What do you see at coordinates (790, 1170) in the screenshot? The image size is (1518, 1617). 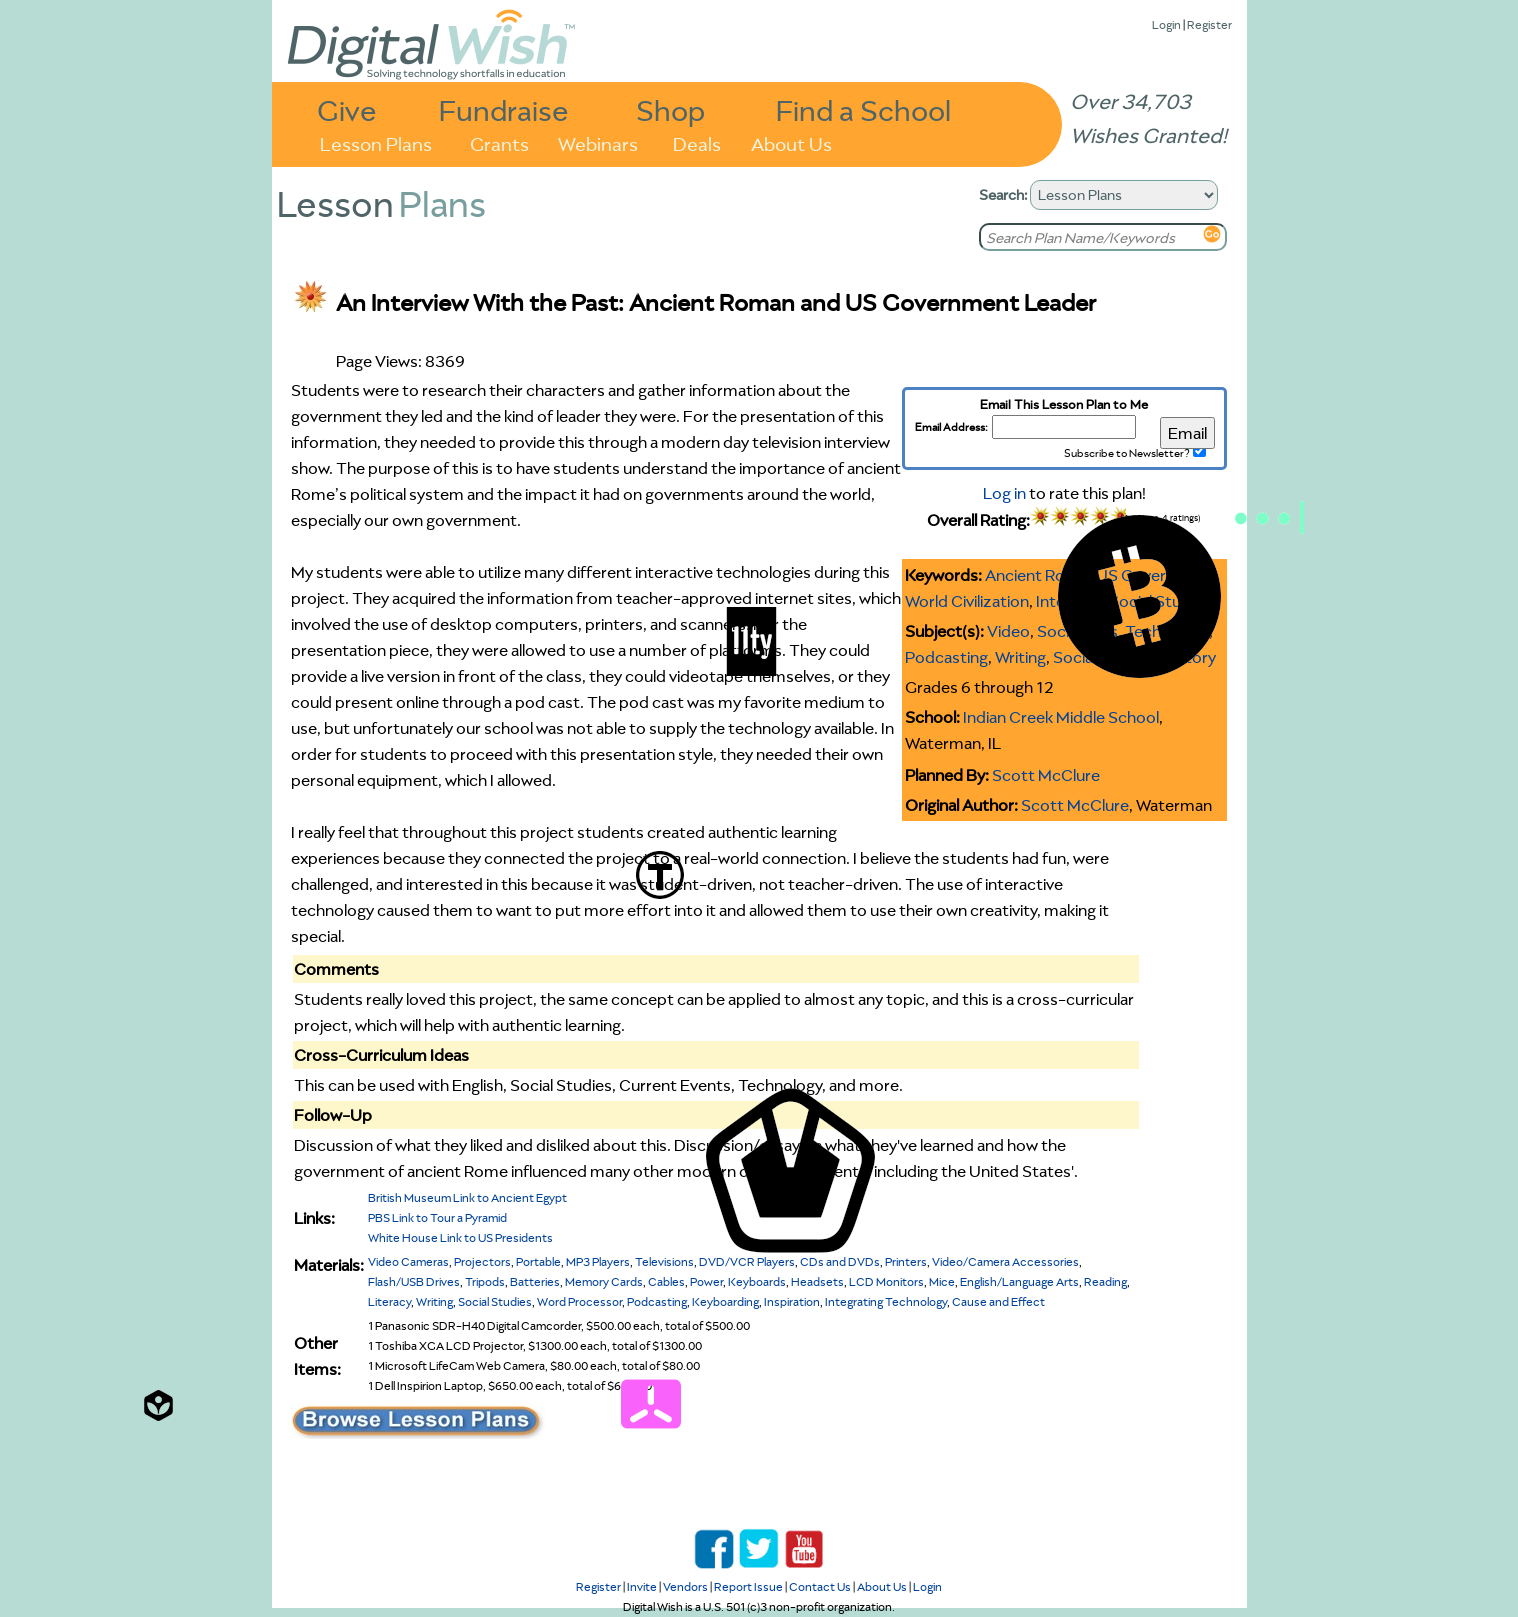 I see `sfml framework or library branding` at bounding box center [790, 1170].